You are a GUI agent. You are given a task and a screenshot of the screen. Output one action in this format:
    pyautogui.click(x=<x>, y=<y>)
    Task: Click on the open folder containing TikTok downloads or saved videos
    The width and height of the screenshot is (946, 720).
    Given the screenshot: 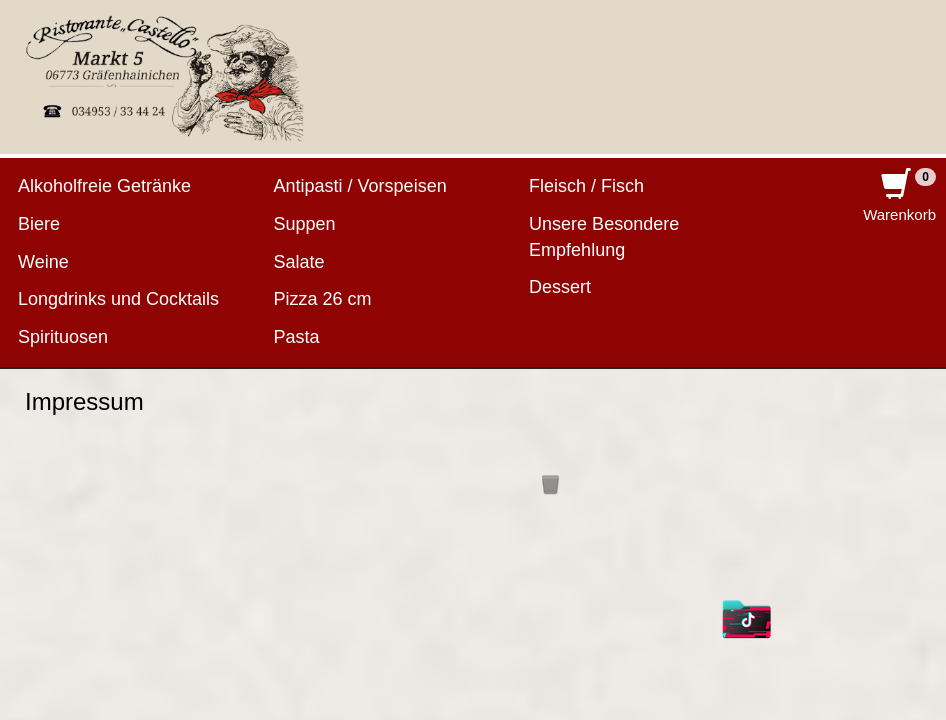 What is the action you would take?
    pyautogui.click(x=746, y=620)
    